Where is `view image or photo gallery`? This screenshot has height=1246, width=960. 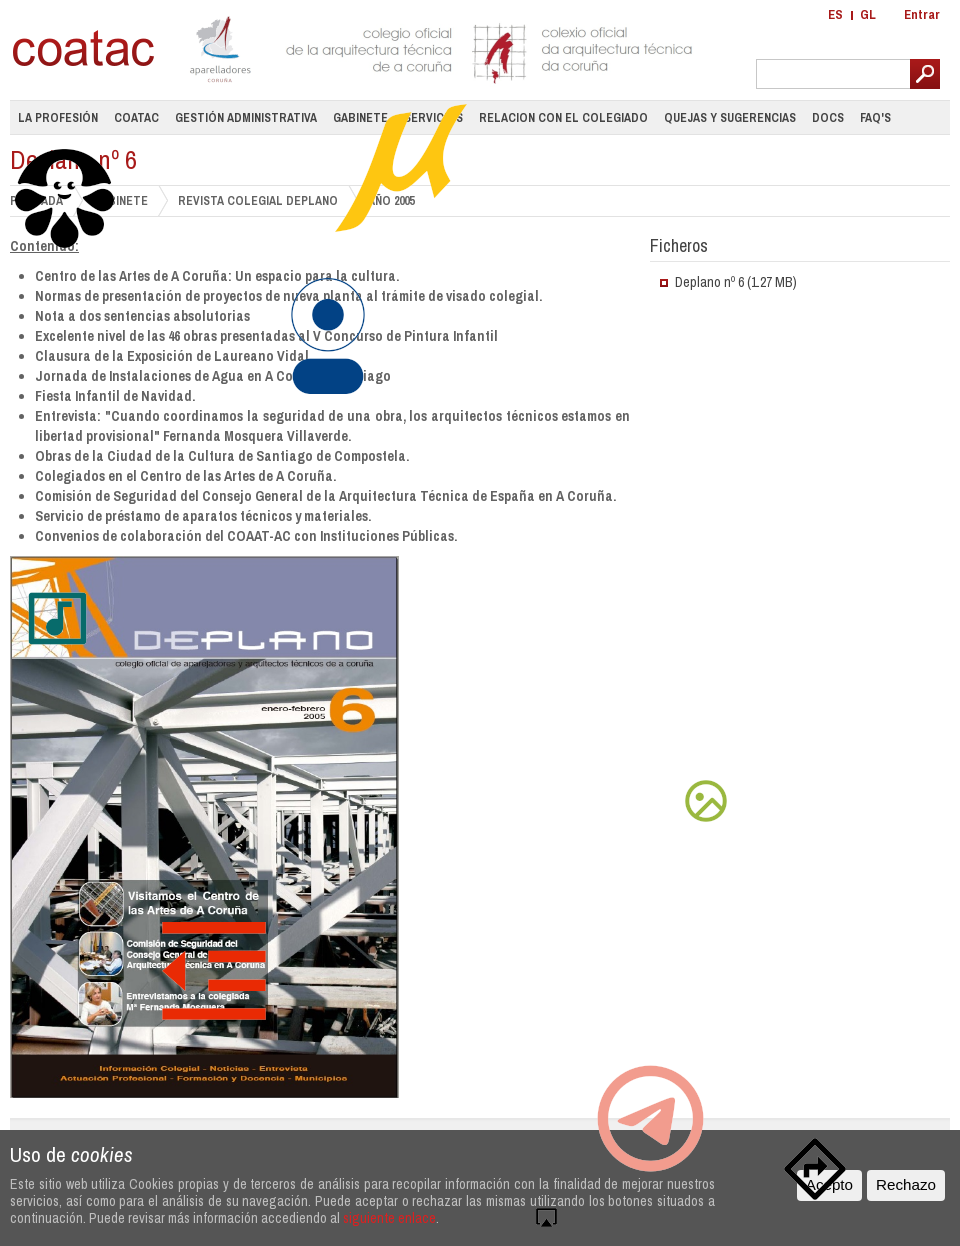
view image or photo gallery is located at coordinates (706, 801).